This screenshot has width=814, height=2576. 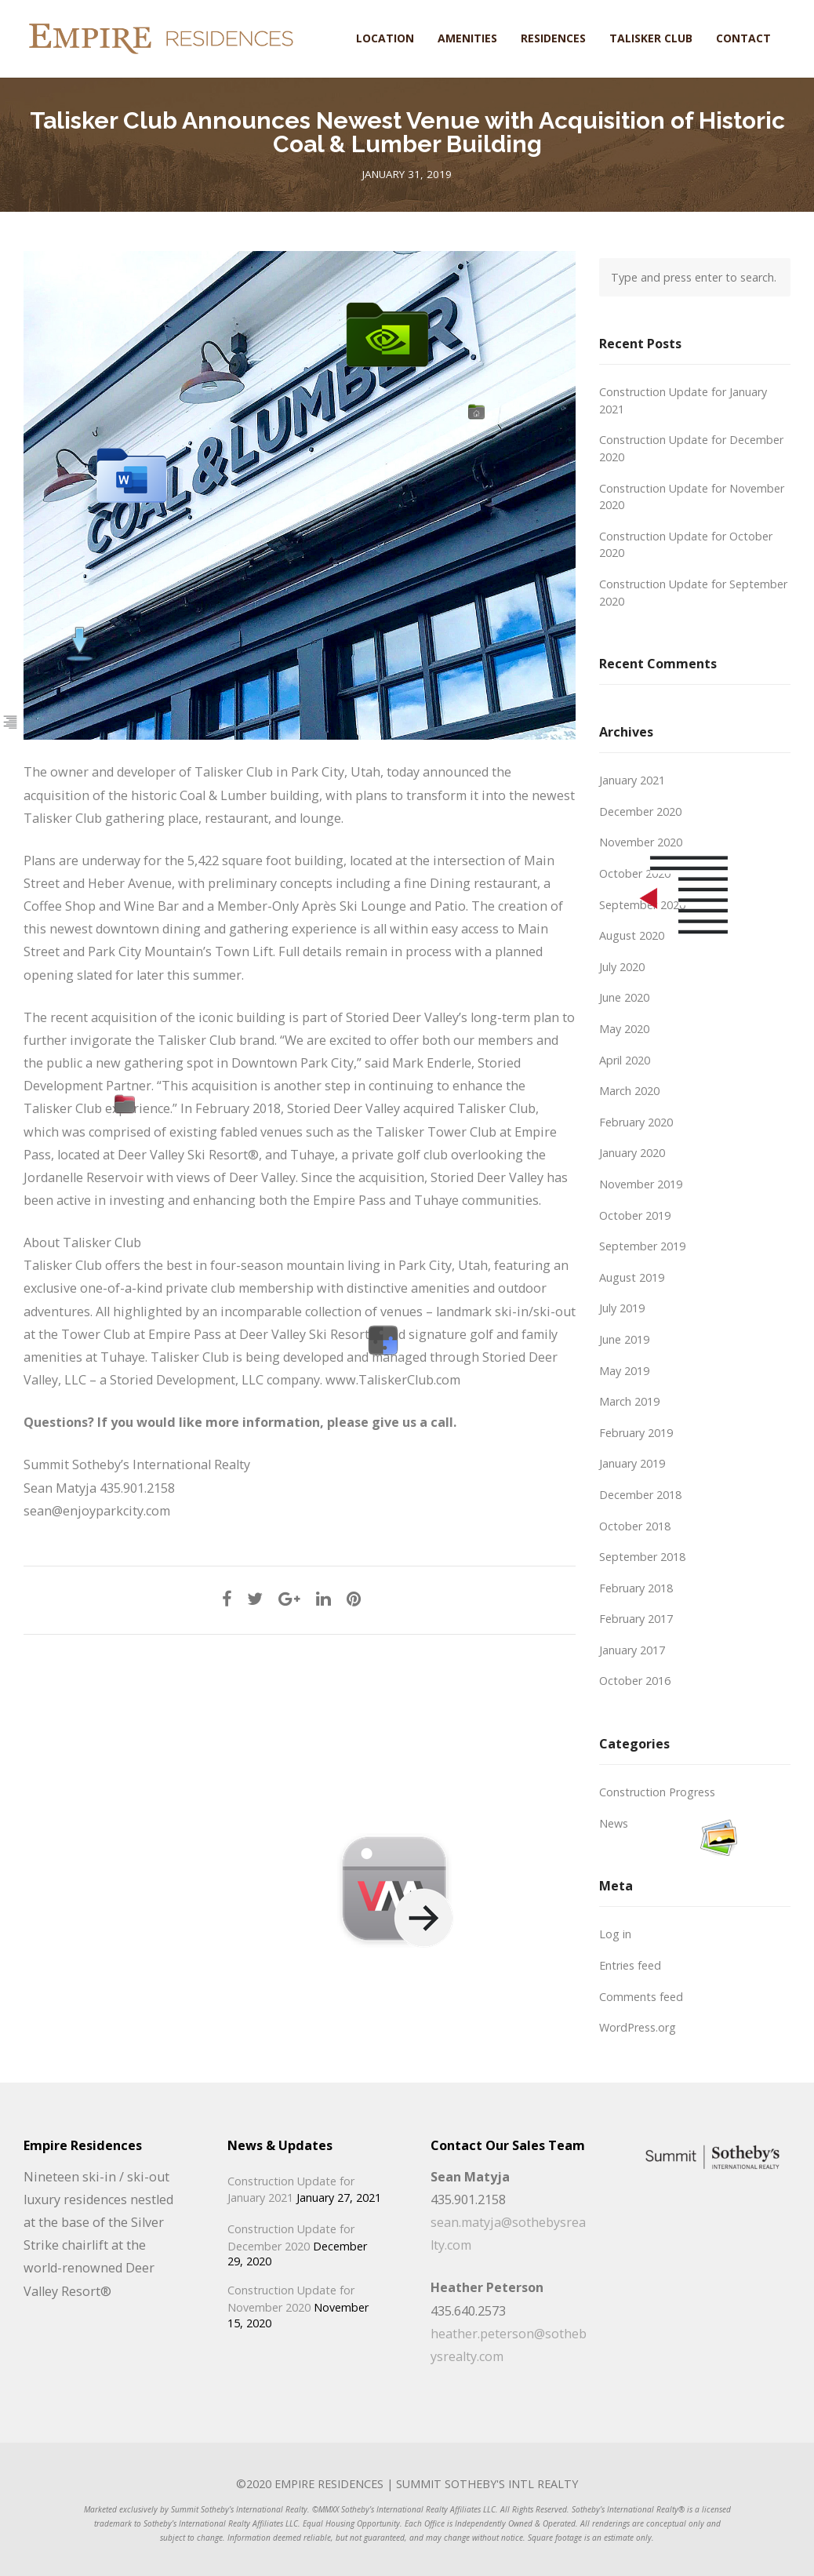 What do you see at coordinates (476, 411) in the screenshot?
I see `access your home folder` at bounding box center [476, 411].